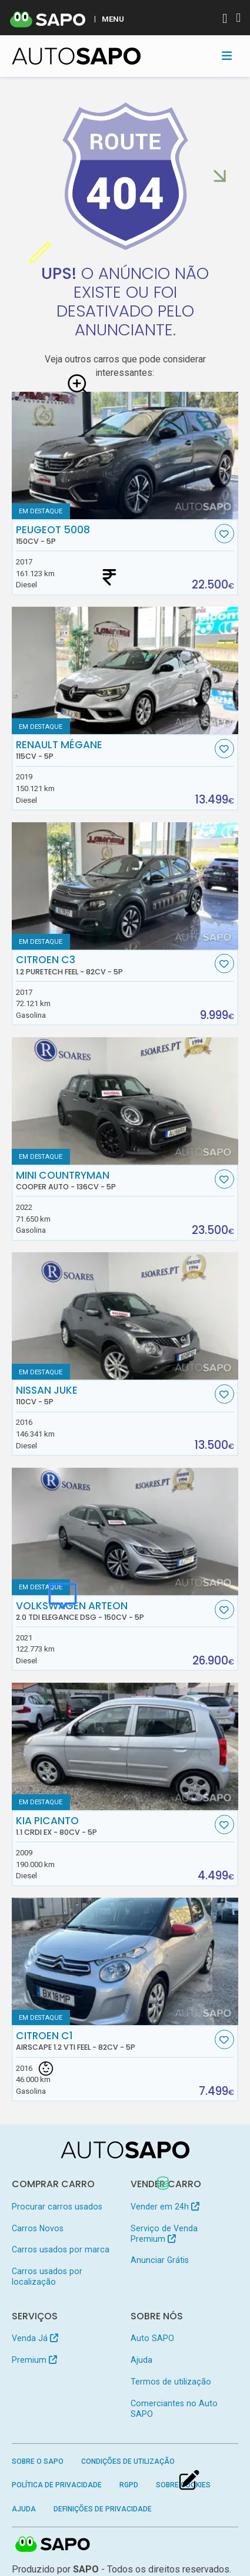 The width and height of the screenshot is (250, 2576). Describe the element at coordinates (78, 385) in the screenshot. I see `zoom in on content` at that location.